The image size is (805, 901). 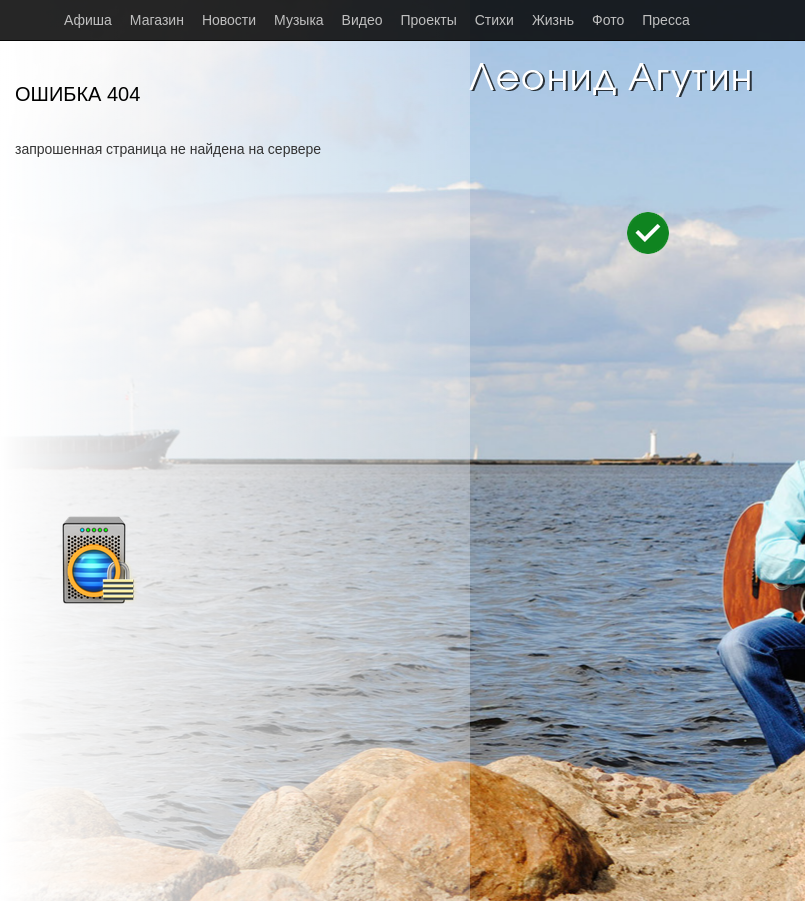 I want to click on locked RAID 0 storage array, so click(x=94, y=560).